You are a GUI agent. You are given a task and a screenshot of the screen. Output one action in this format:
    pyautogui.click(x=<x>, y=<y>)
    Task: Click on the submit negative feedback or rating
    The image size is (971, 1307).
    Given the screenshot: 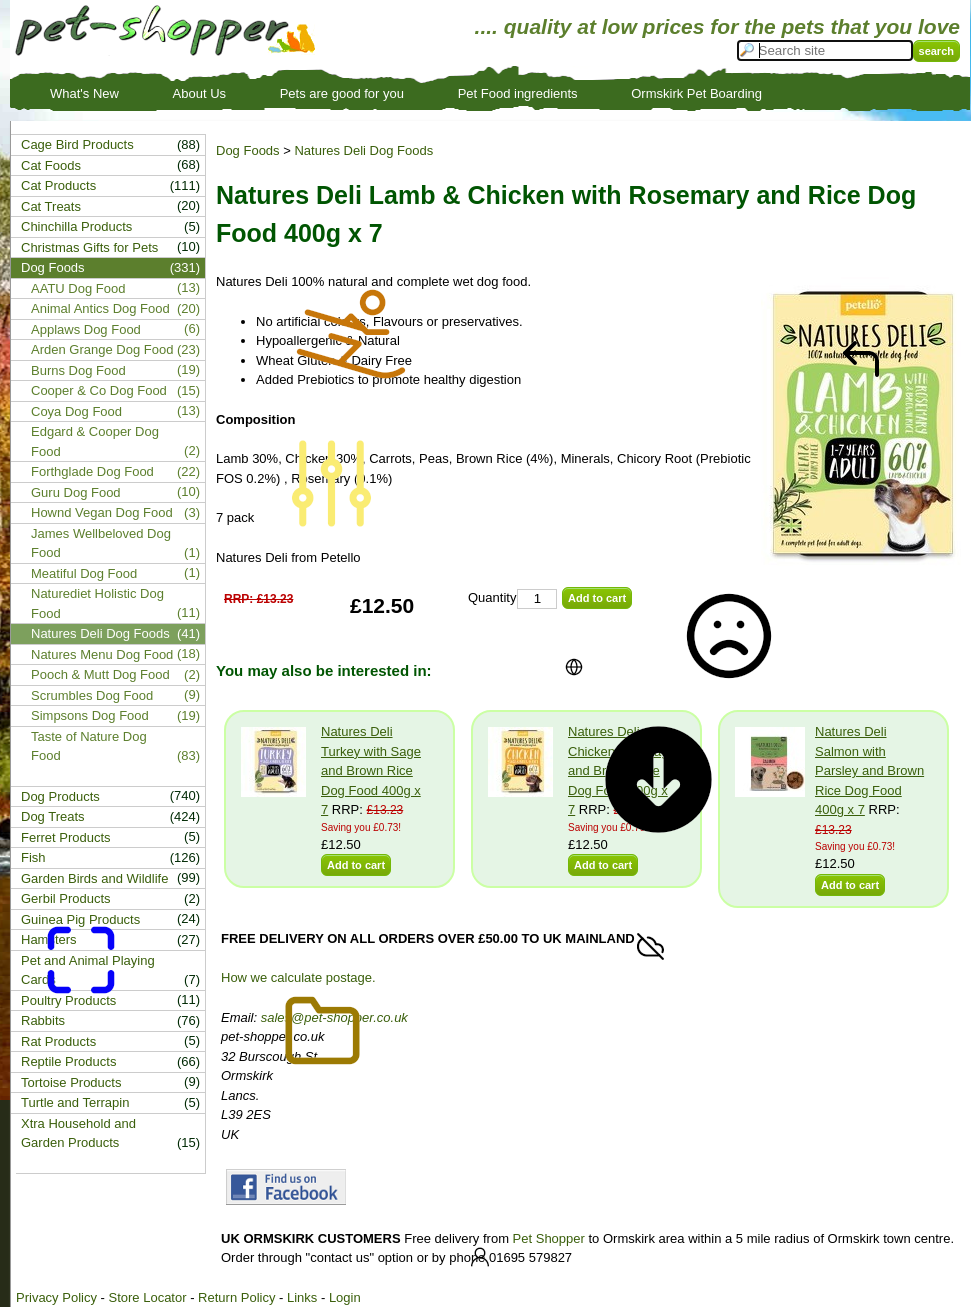 What is the action you would take?
    pyautogui.click(x=729, y=636)
    